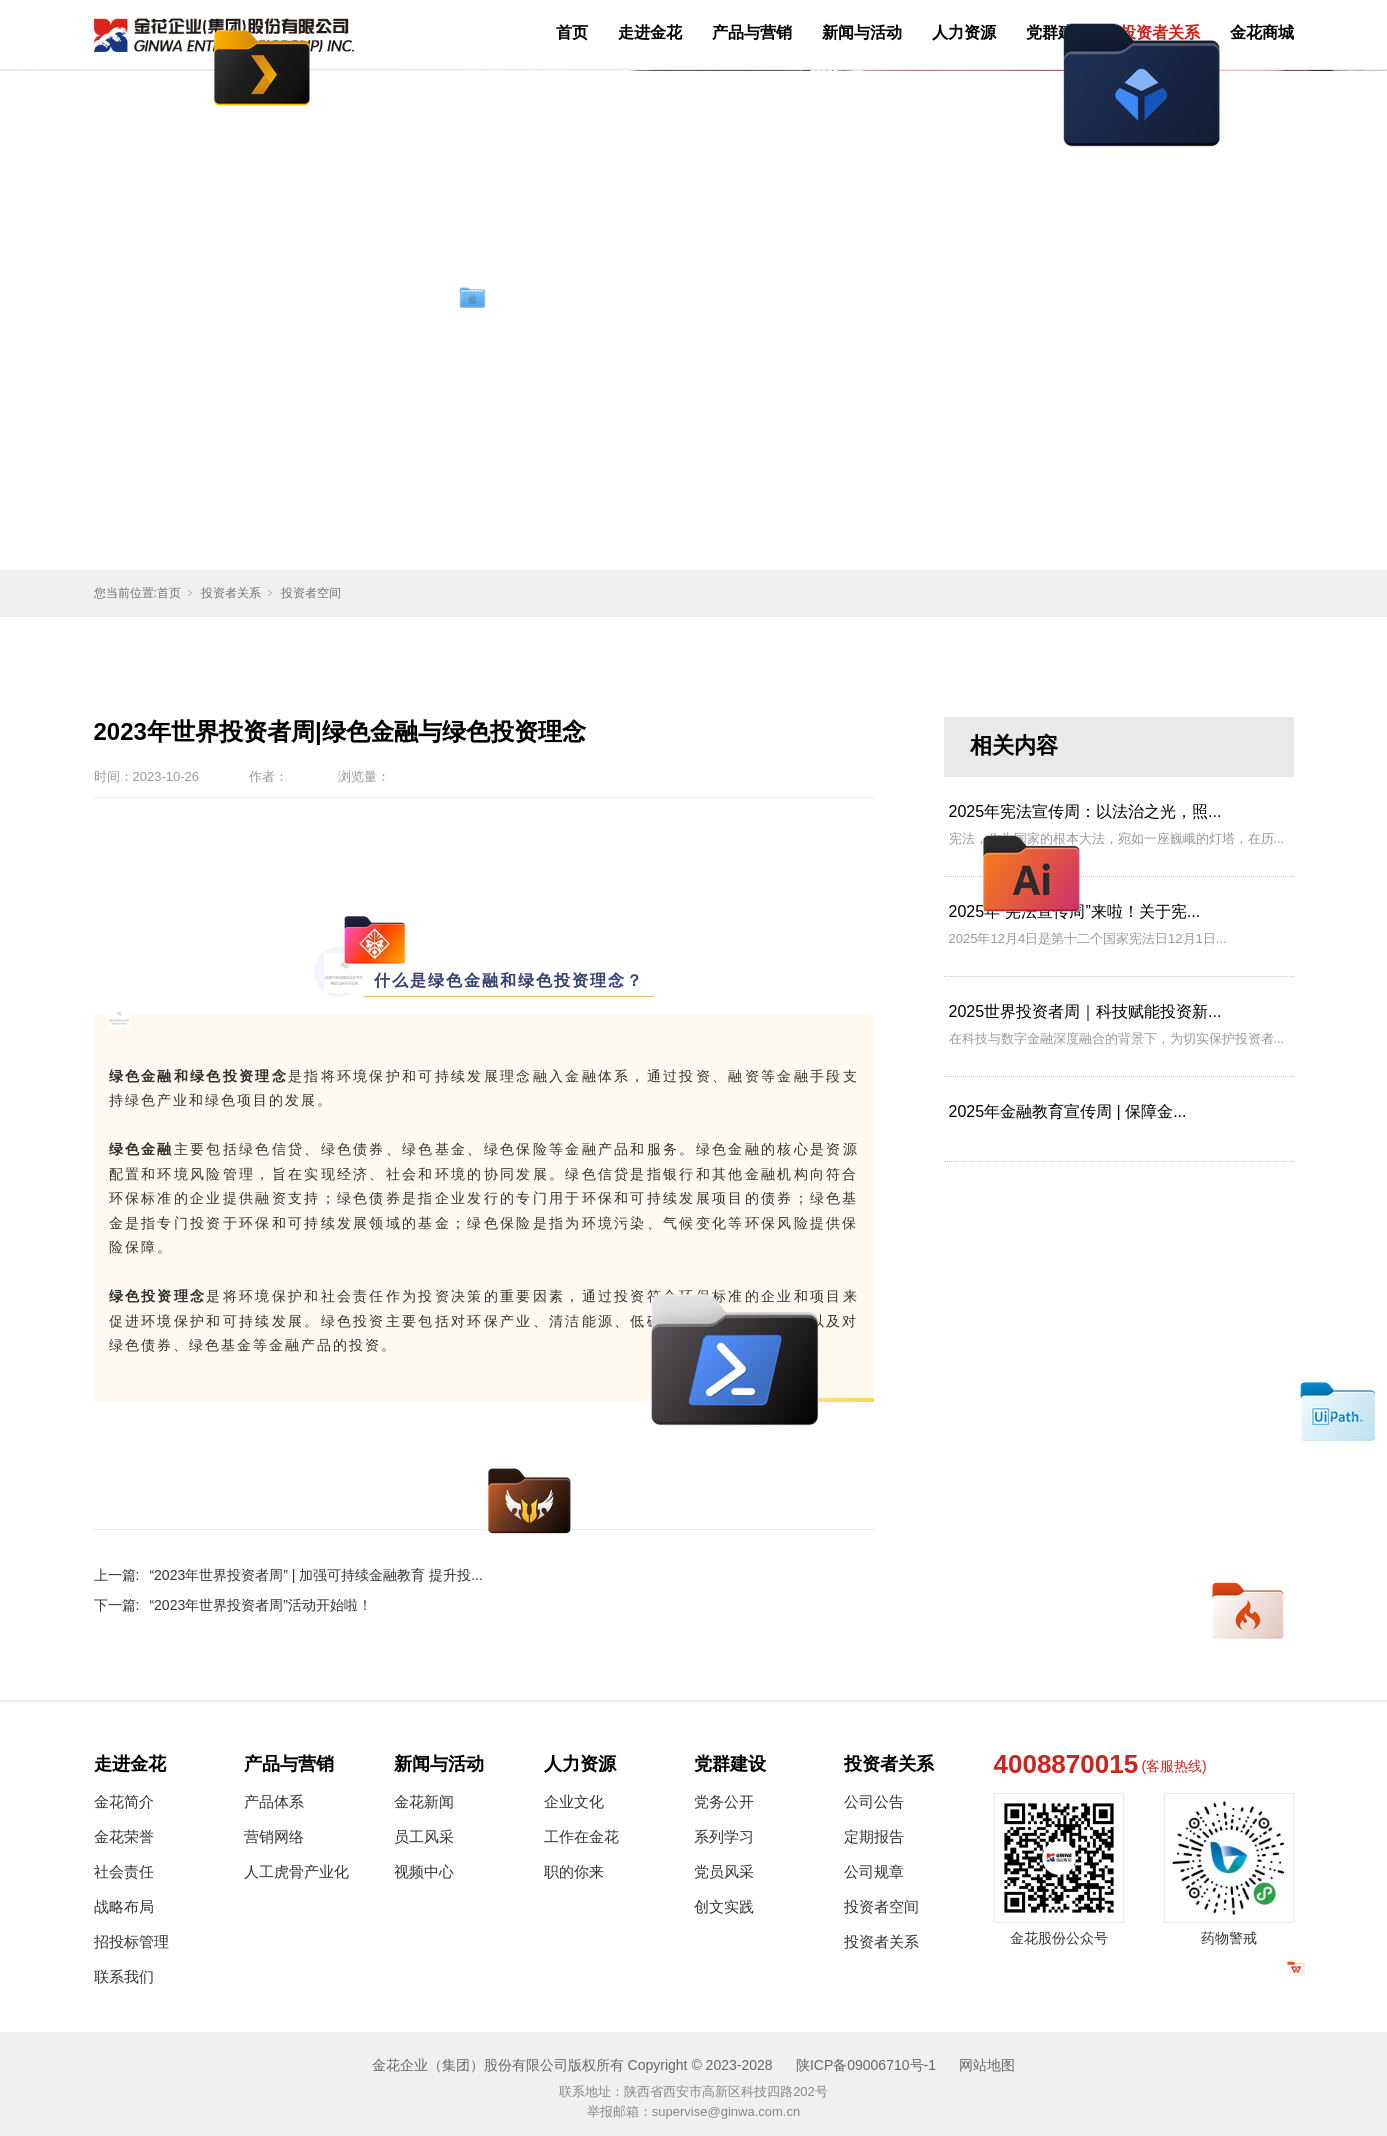  Describe the element at coordinates (261, 70) in the screenshot. I see `open plex media server files` at that location.